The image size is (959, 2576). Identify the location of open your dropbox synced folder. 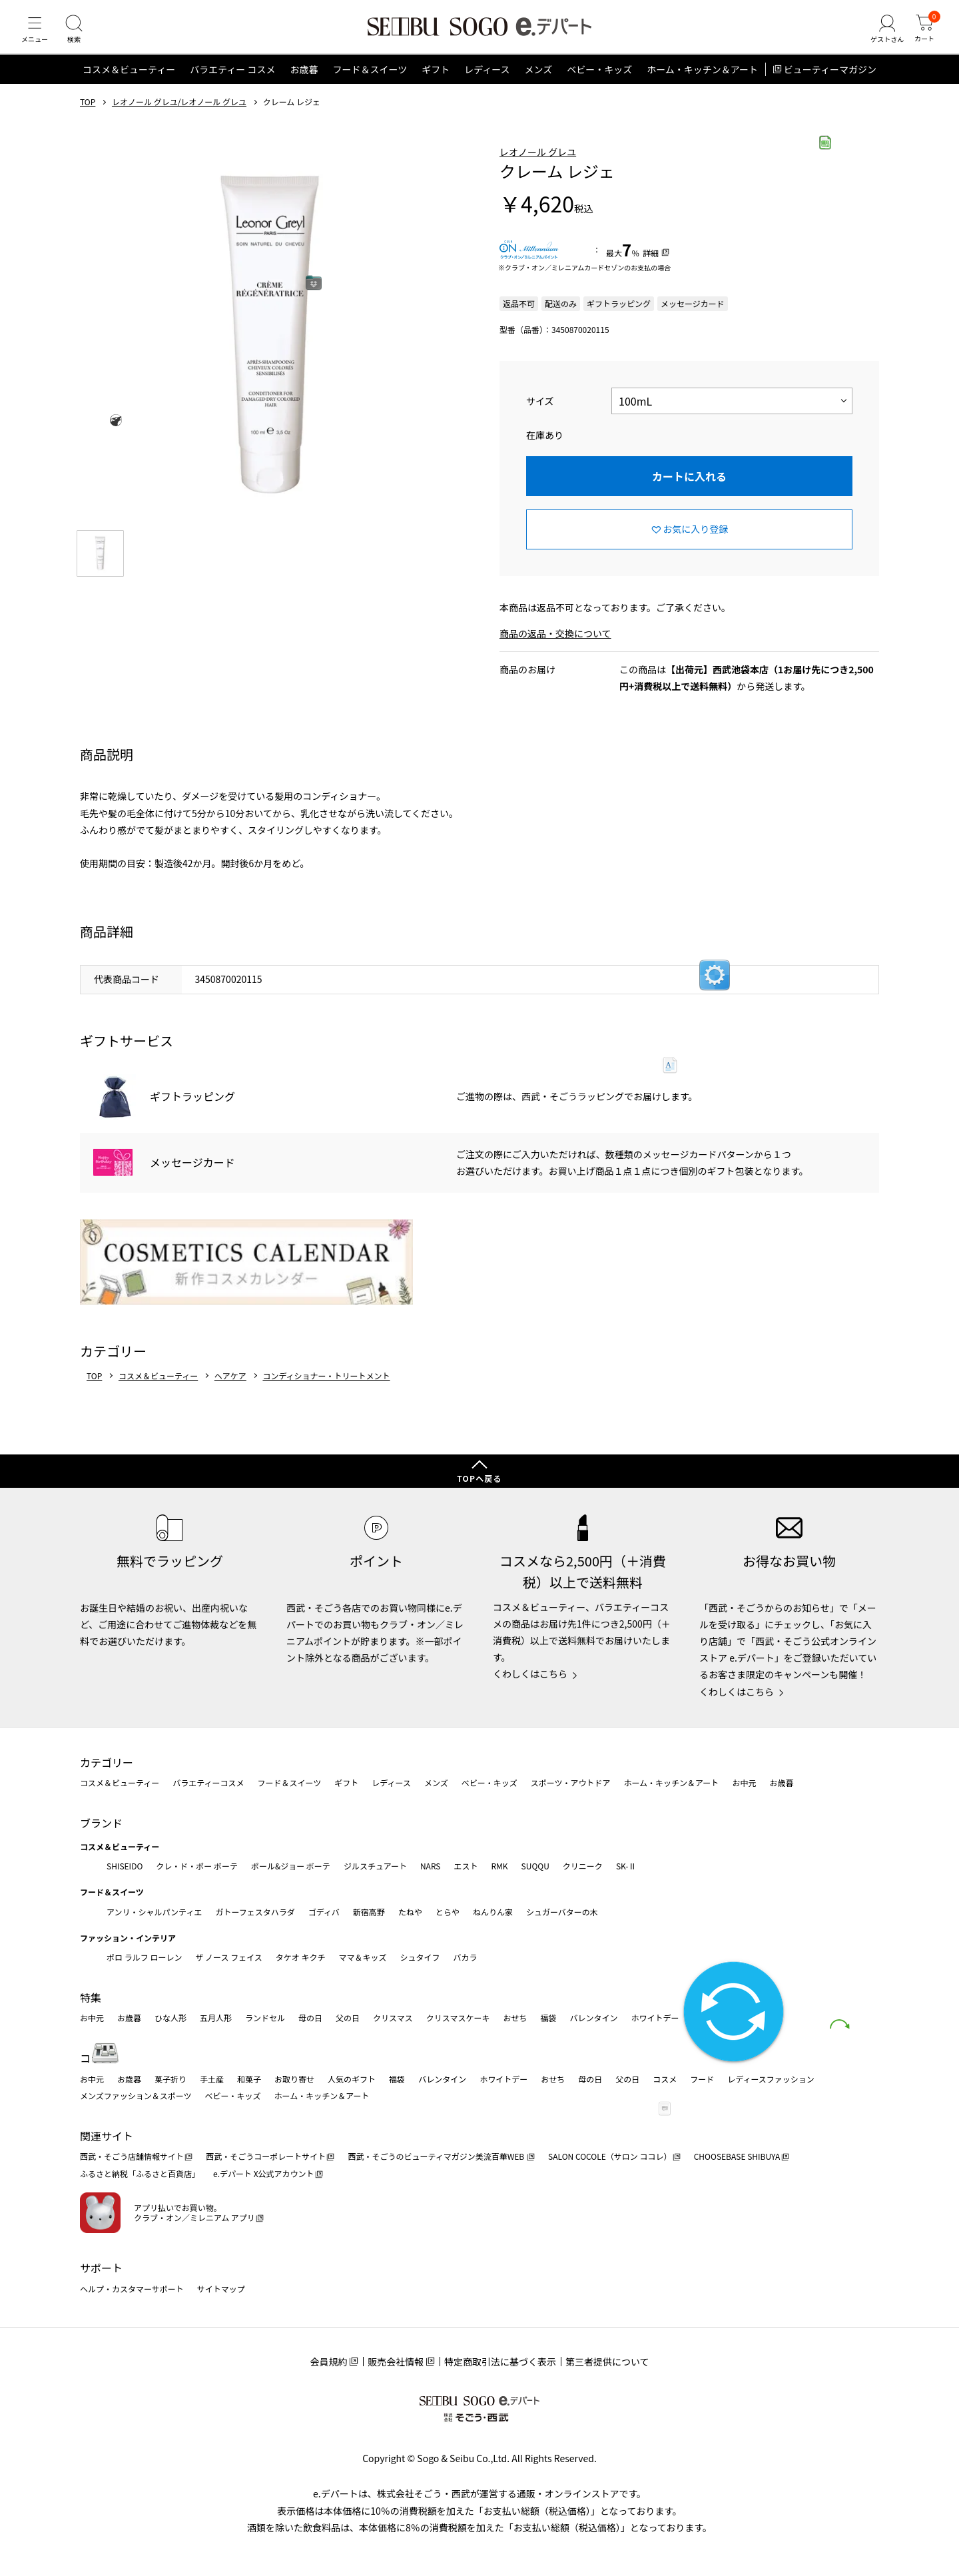
(314, 282).